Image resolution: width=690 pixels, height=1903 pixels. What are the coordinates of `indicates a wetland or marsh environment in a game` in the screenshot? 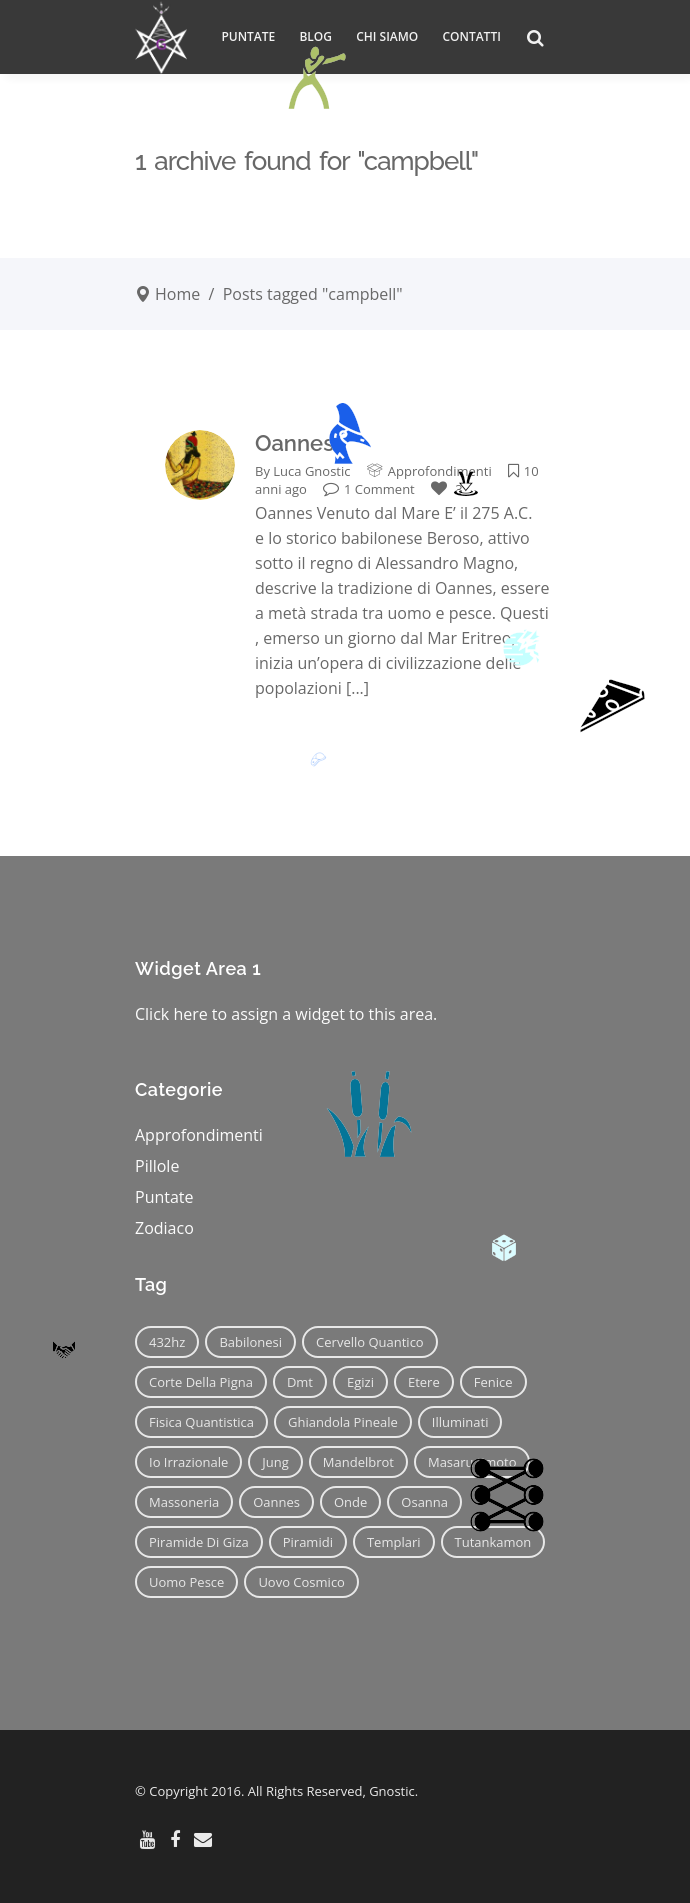 It's located at (369, 1114).